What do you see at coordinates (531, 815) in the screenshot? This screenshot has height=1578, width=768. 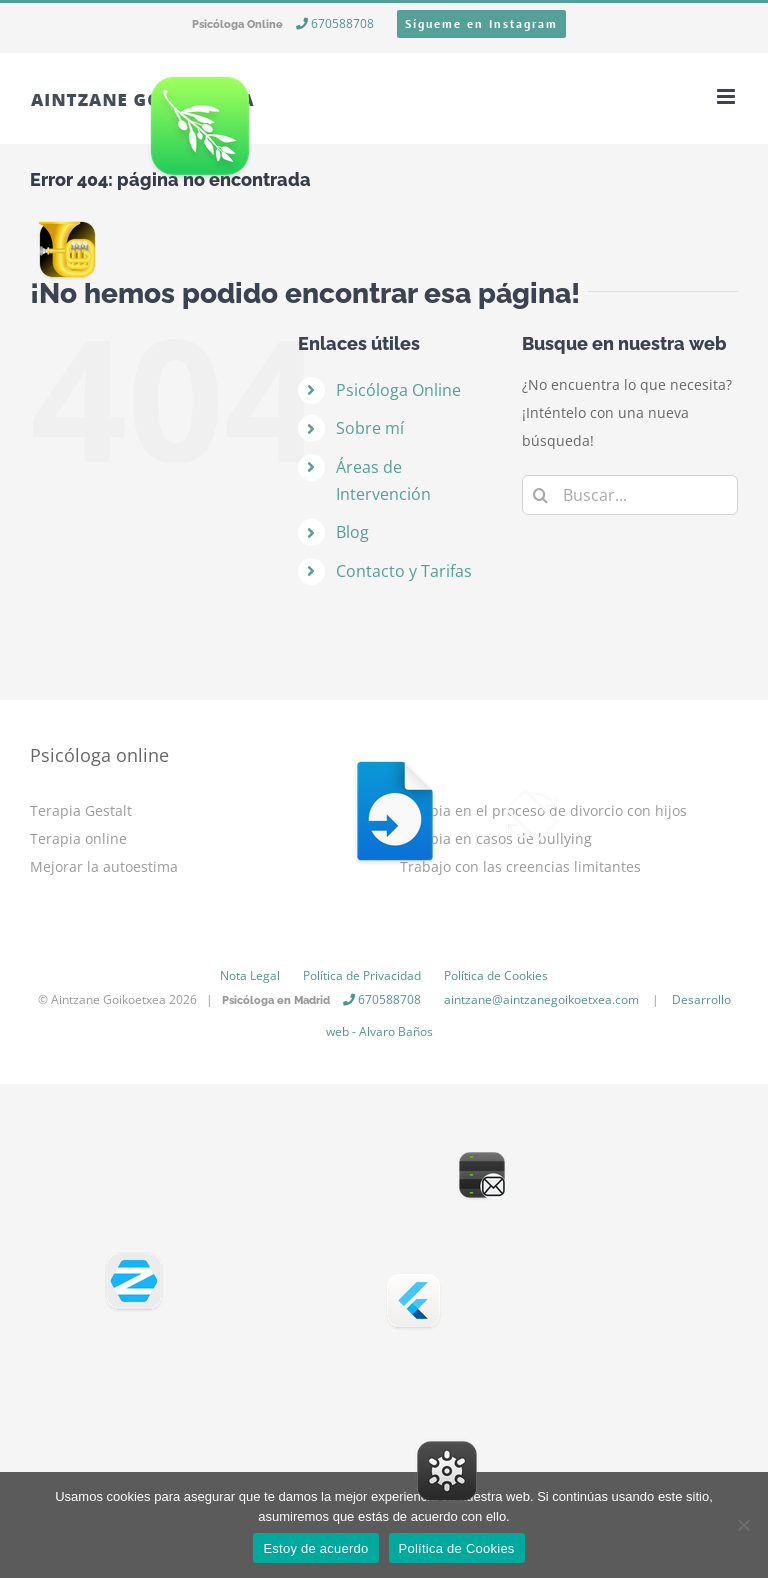 I see `screen rotation is enabled` at bounding box center [531, 815].